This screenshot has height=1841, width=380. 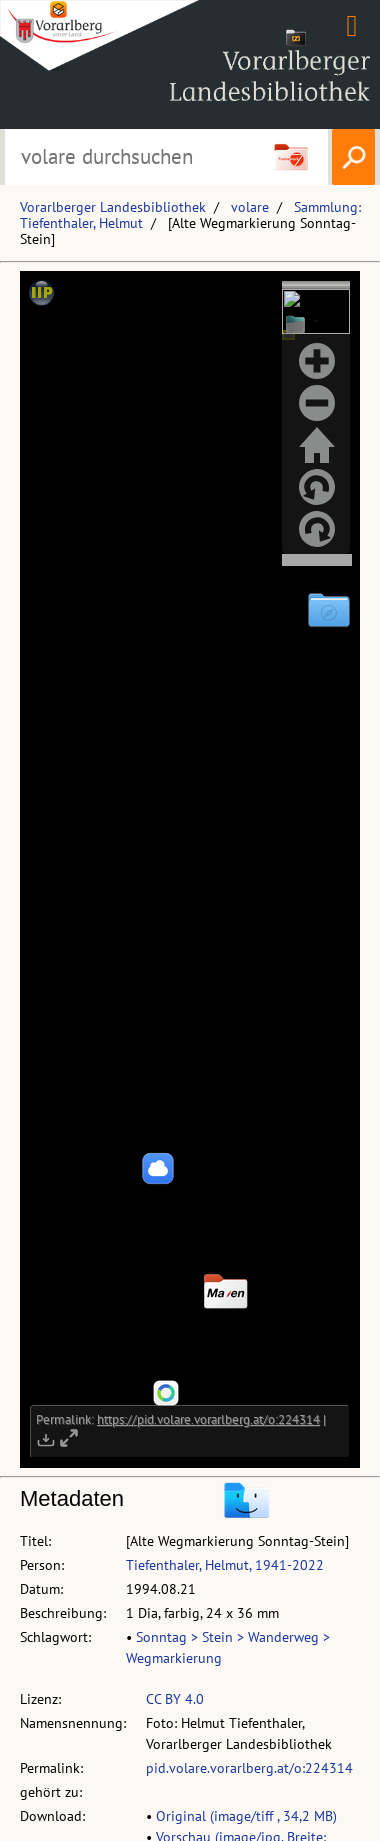 What do you see at coordinates (295, 324) in the screenshot?
I see `drop files here to move them into this folder` at bounding box center [295, 324].